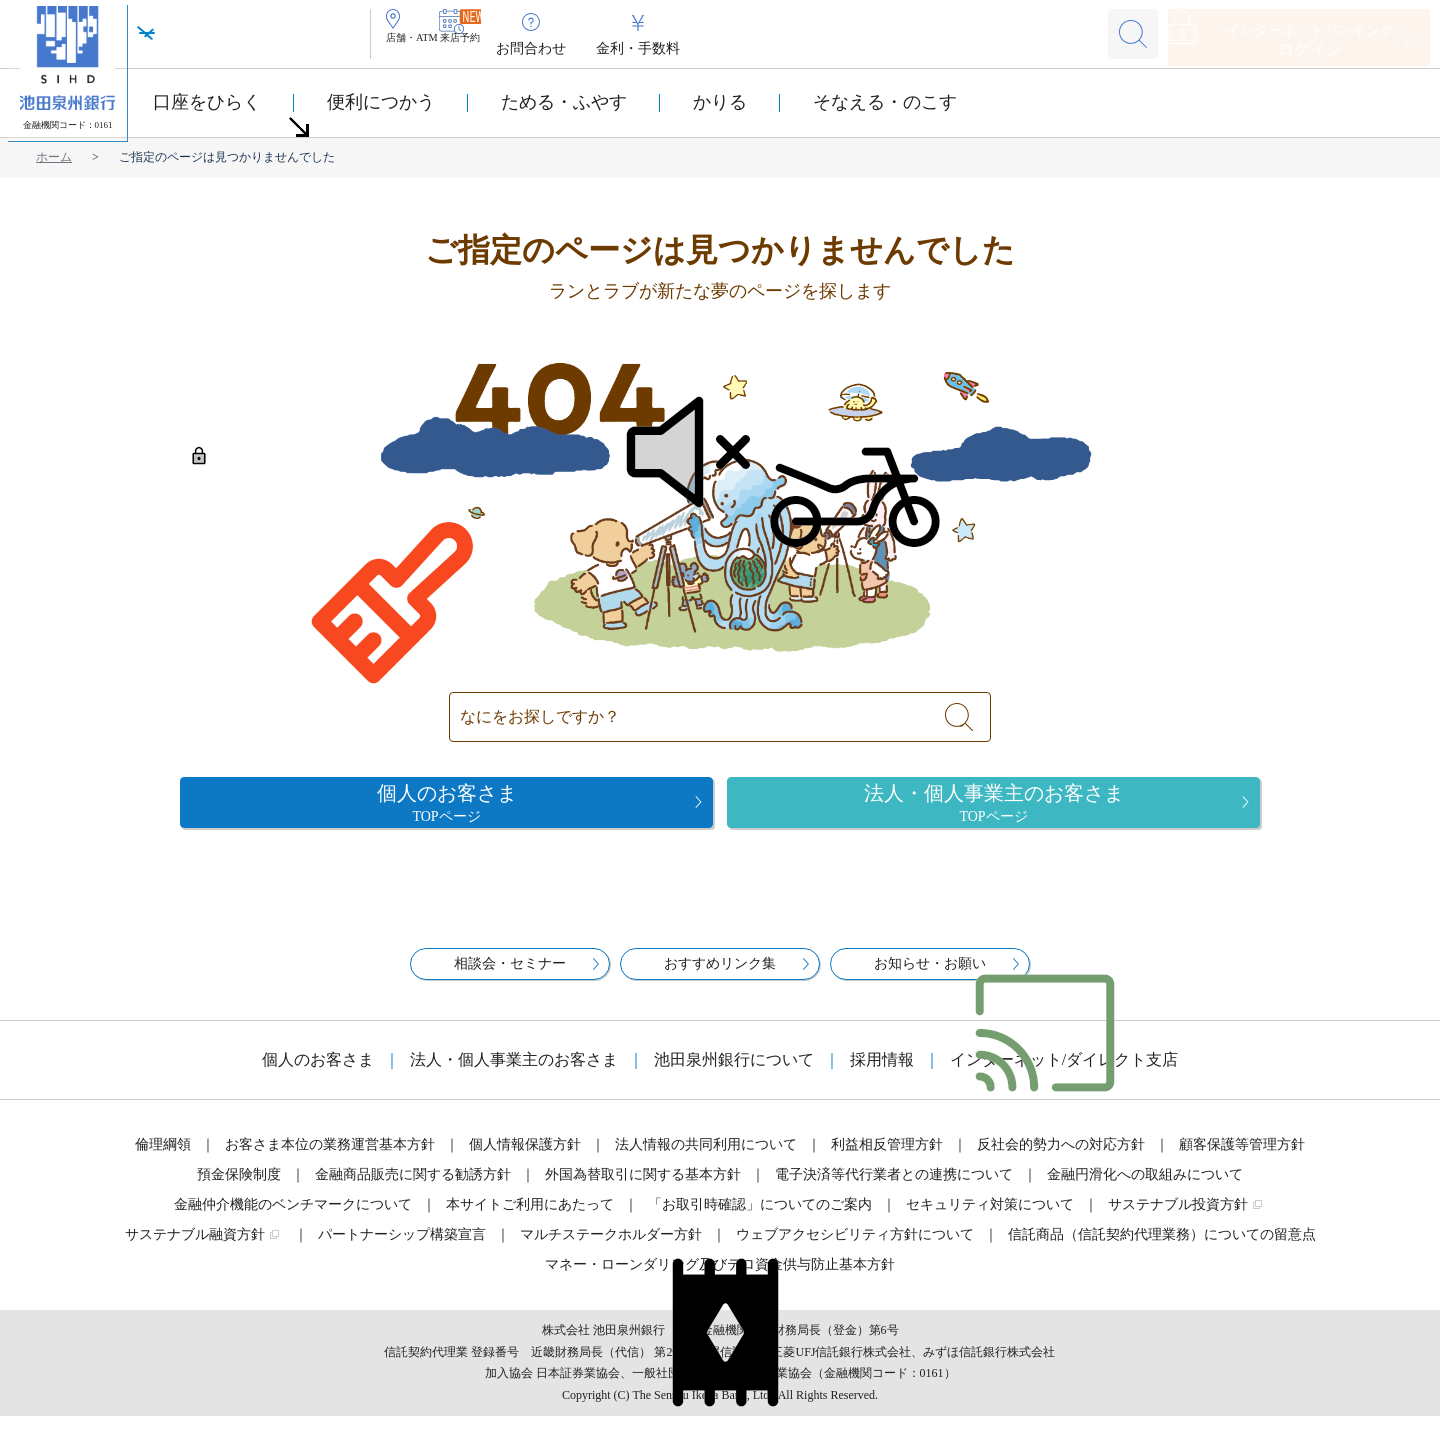  I want to click on mute audio or sound, so click(682, 452).